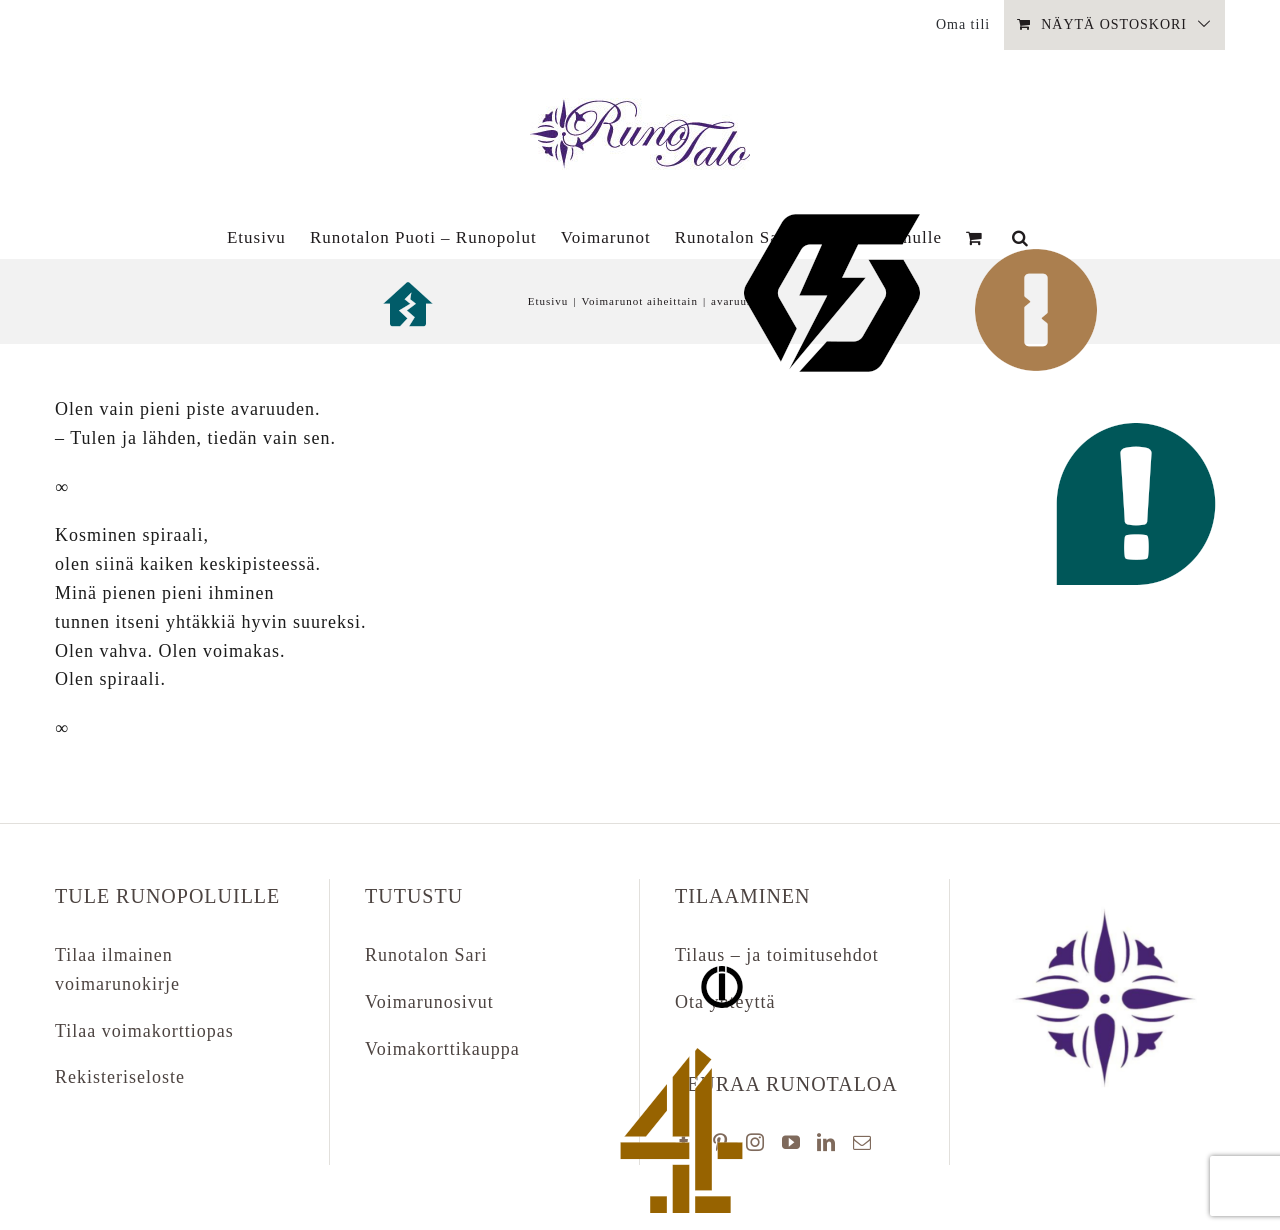 This screenshot has height=1230, width=1280. I want to click on open ioBroker smart home dashboard, so click(722, 987).